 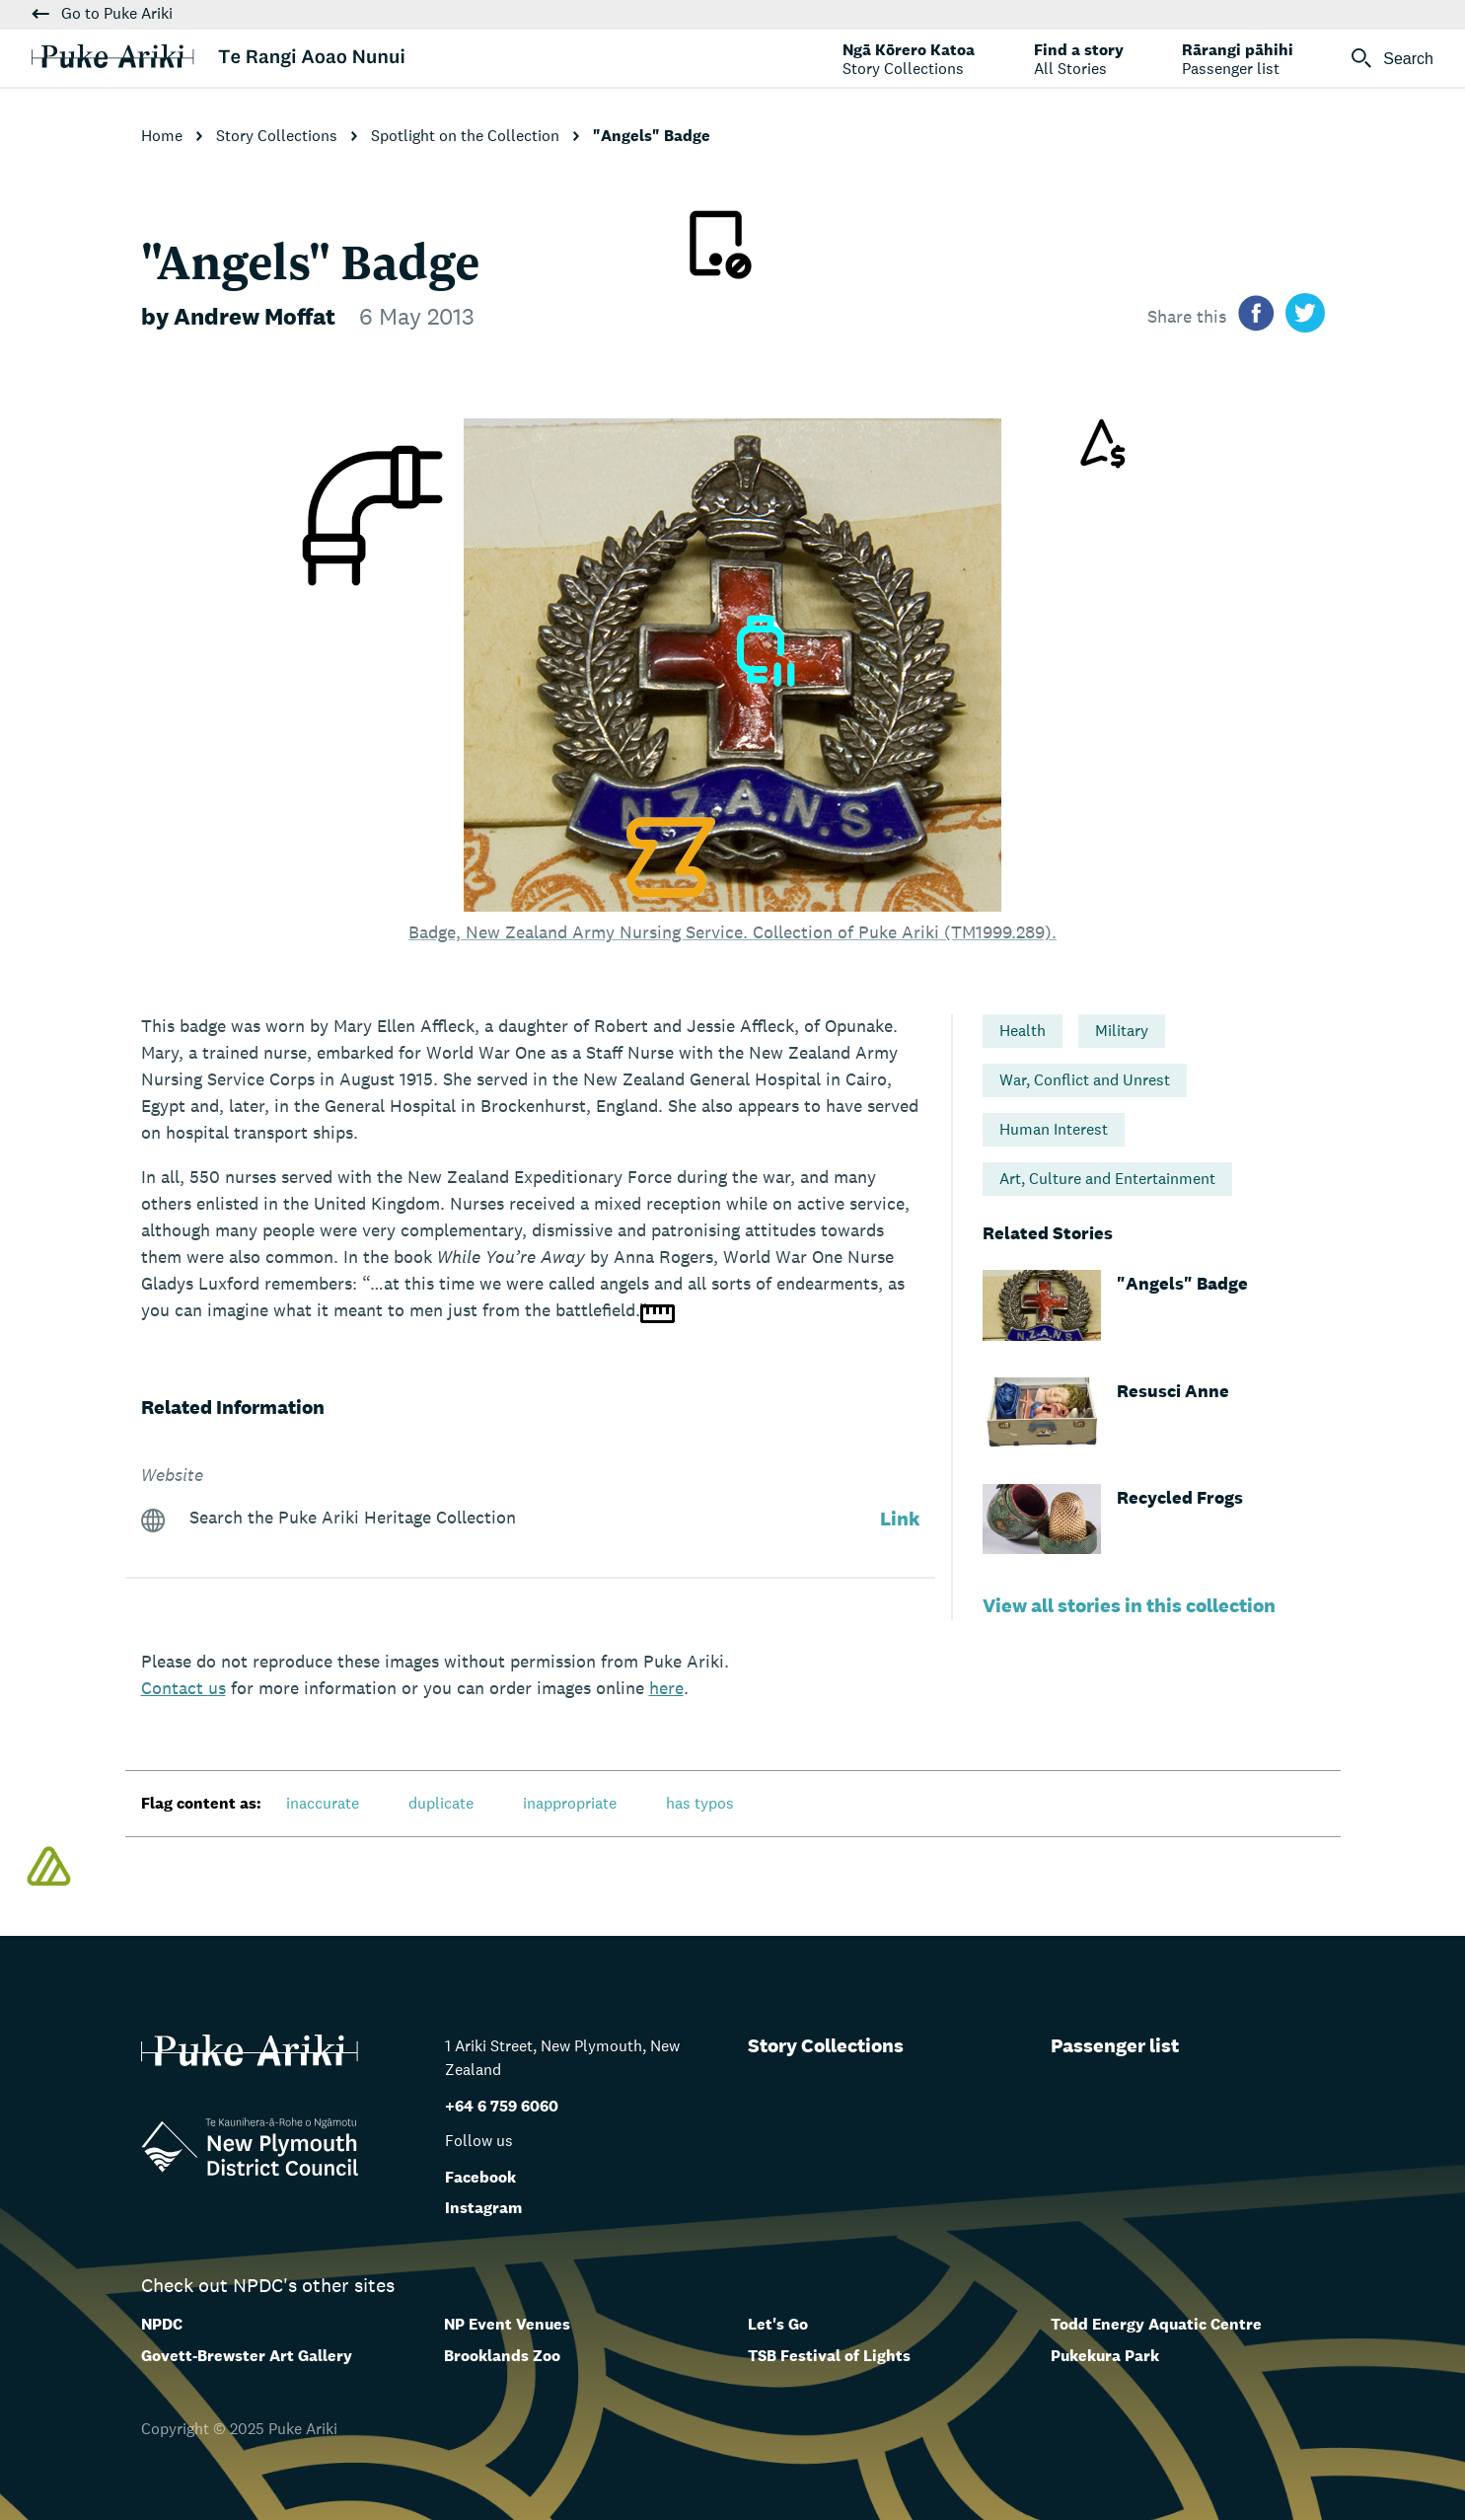 I want to click on pause activity tracking on smartwatch, so click(x=761, y=649).